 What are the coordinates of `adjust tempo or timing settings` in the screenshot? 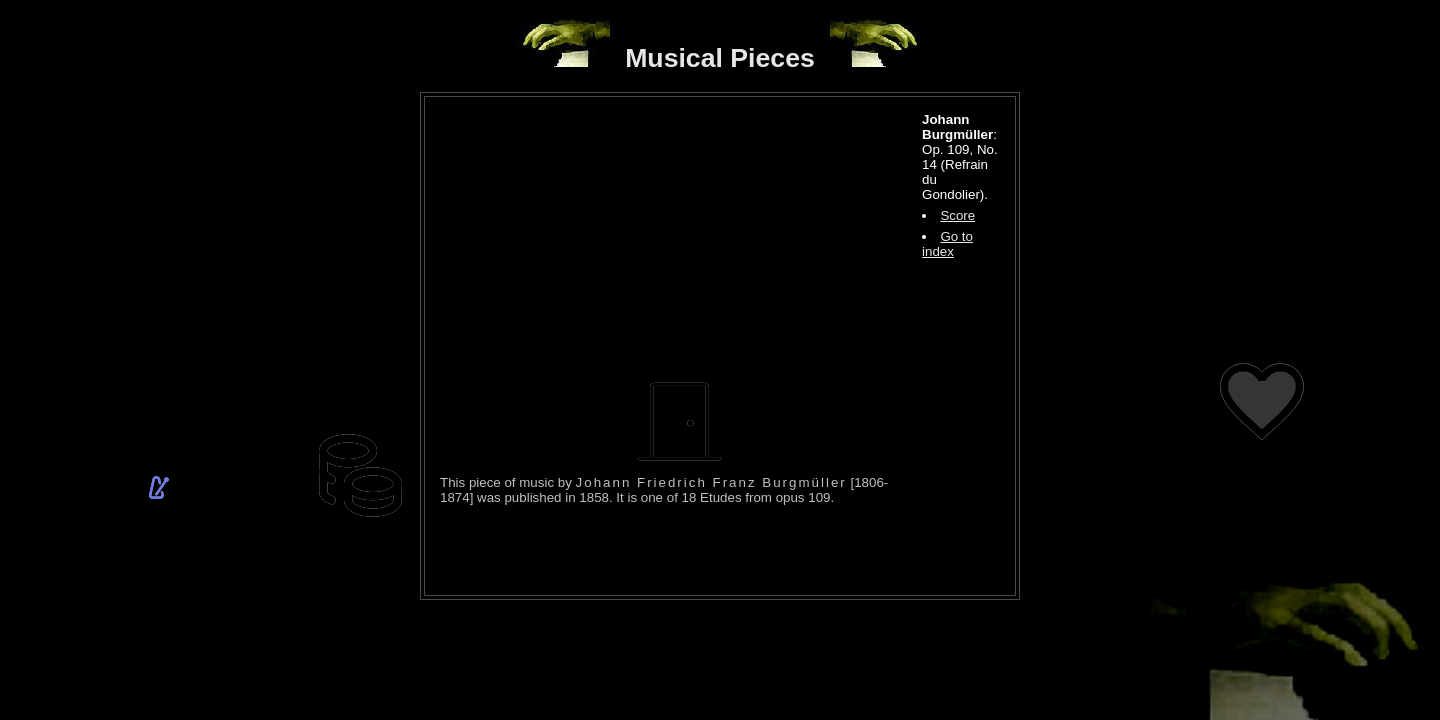 It's located at (157, 487).